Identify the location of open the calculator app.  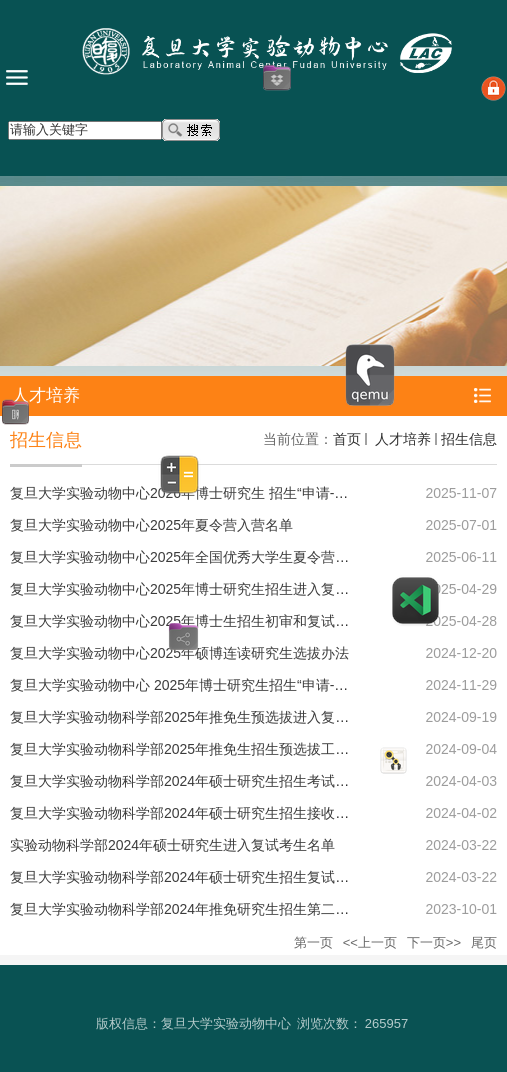
(179, 474).